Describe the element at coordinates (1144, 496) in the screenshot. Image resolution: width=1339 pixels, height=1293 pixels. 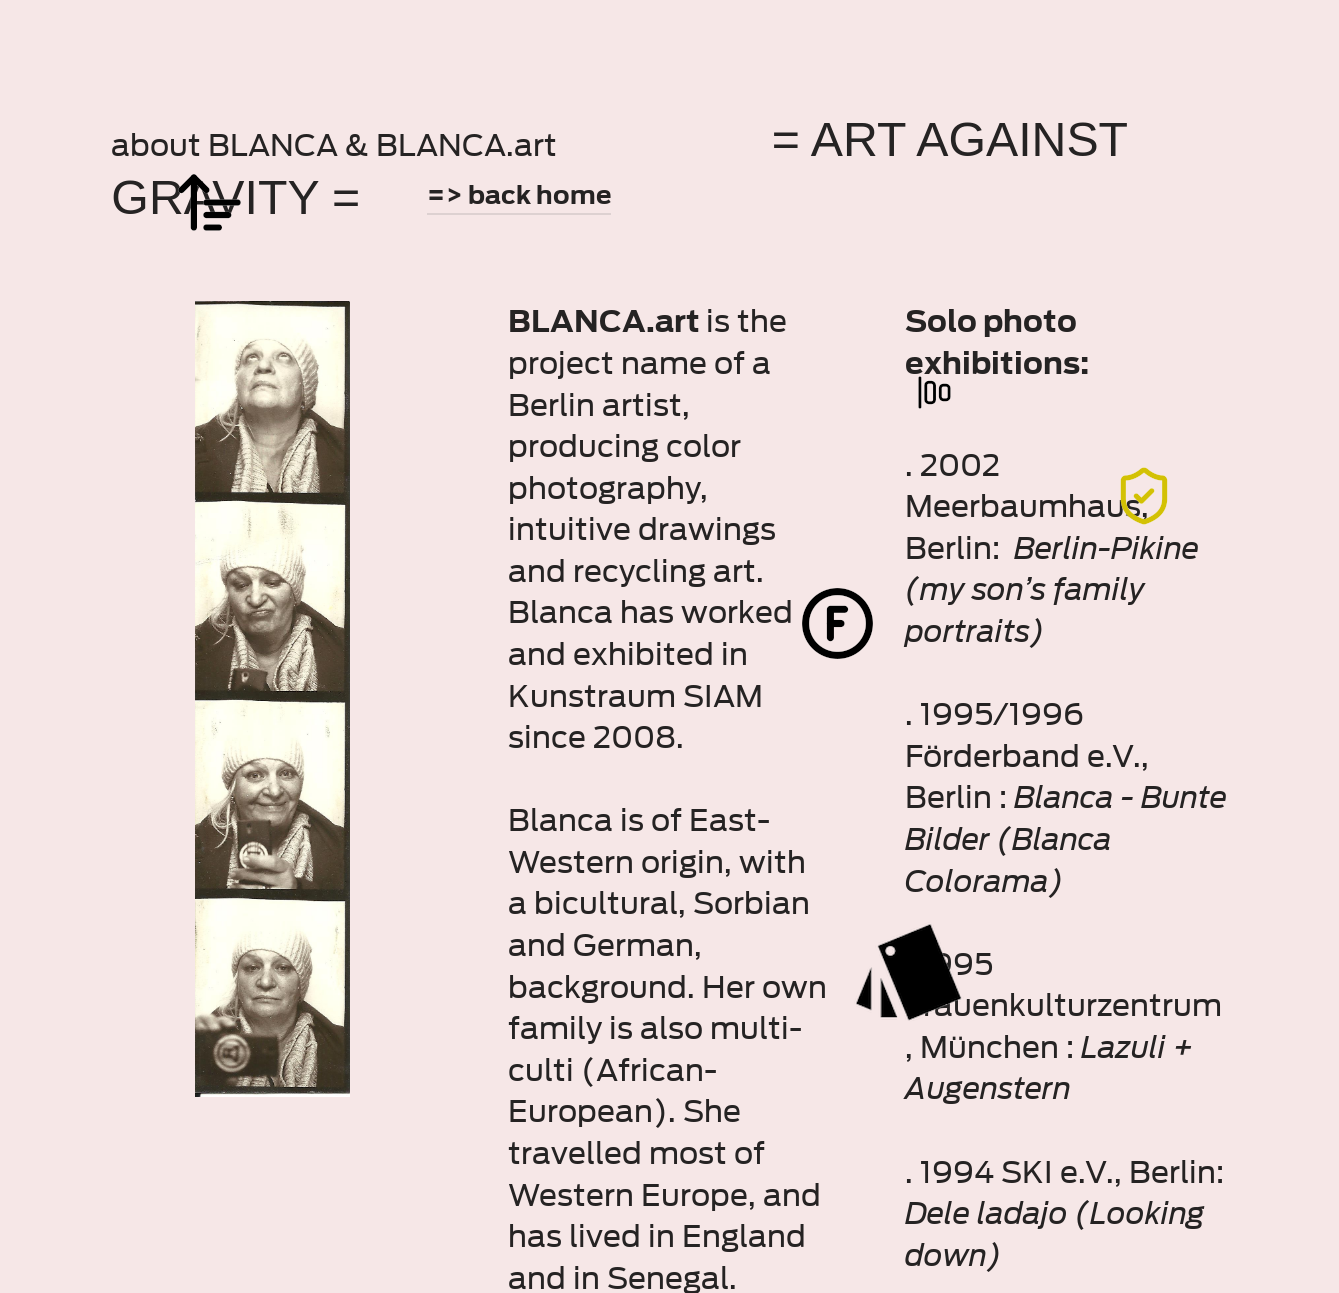
I see `indicates verified security or protection status` at that location.